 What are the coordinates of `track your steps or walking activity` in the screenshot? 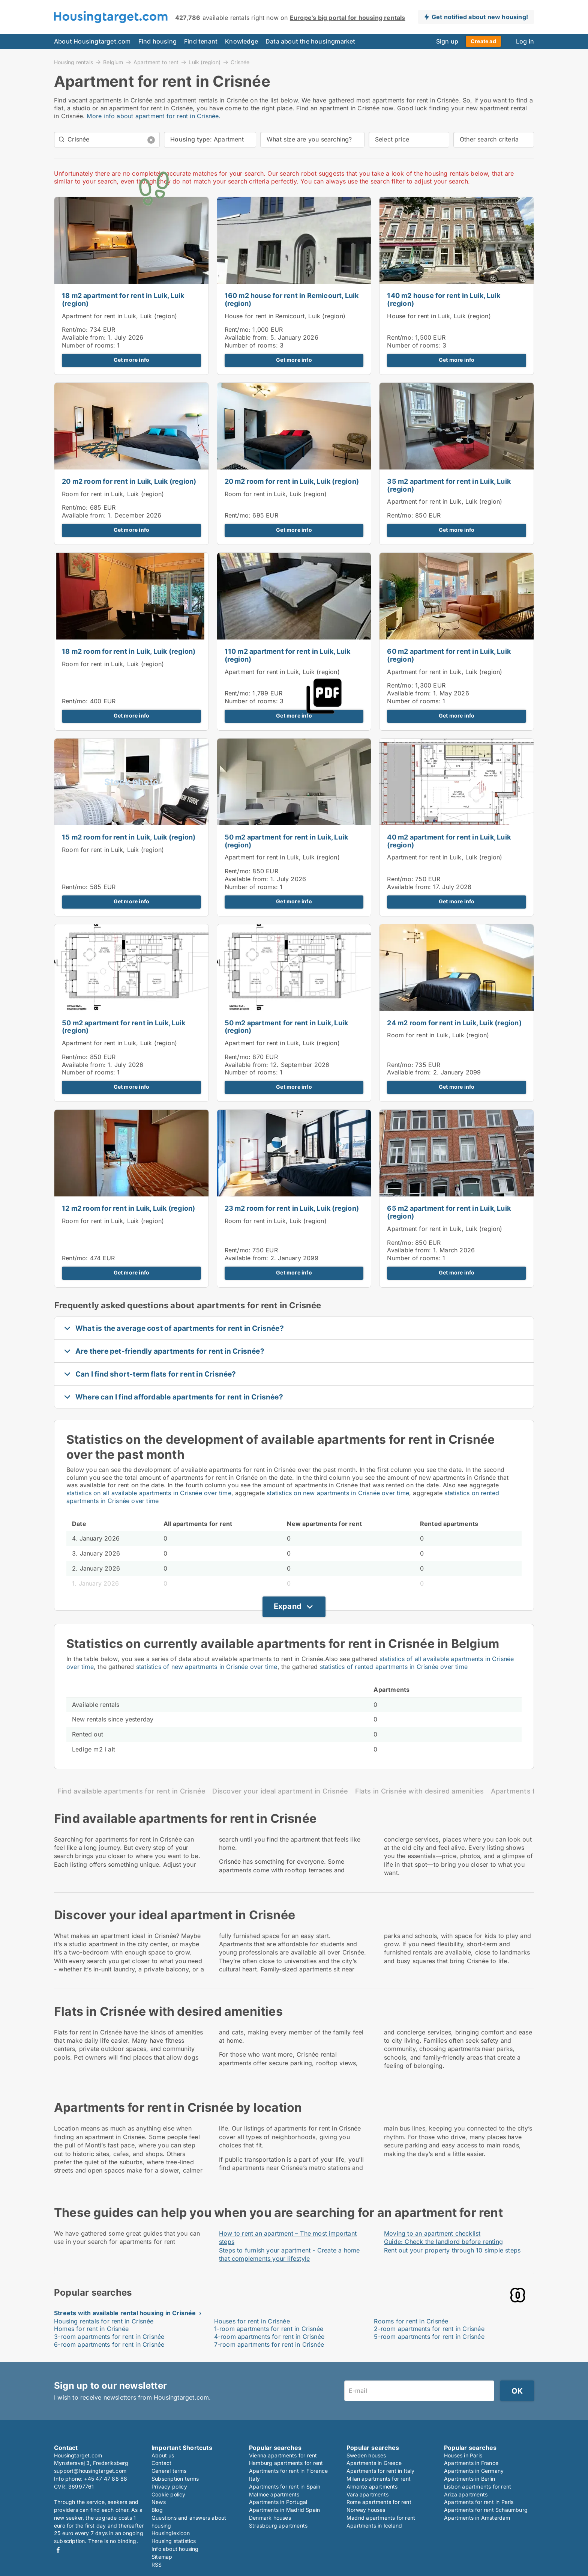 It's located at (154, 188).